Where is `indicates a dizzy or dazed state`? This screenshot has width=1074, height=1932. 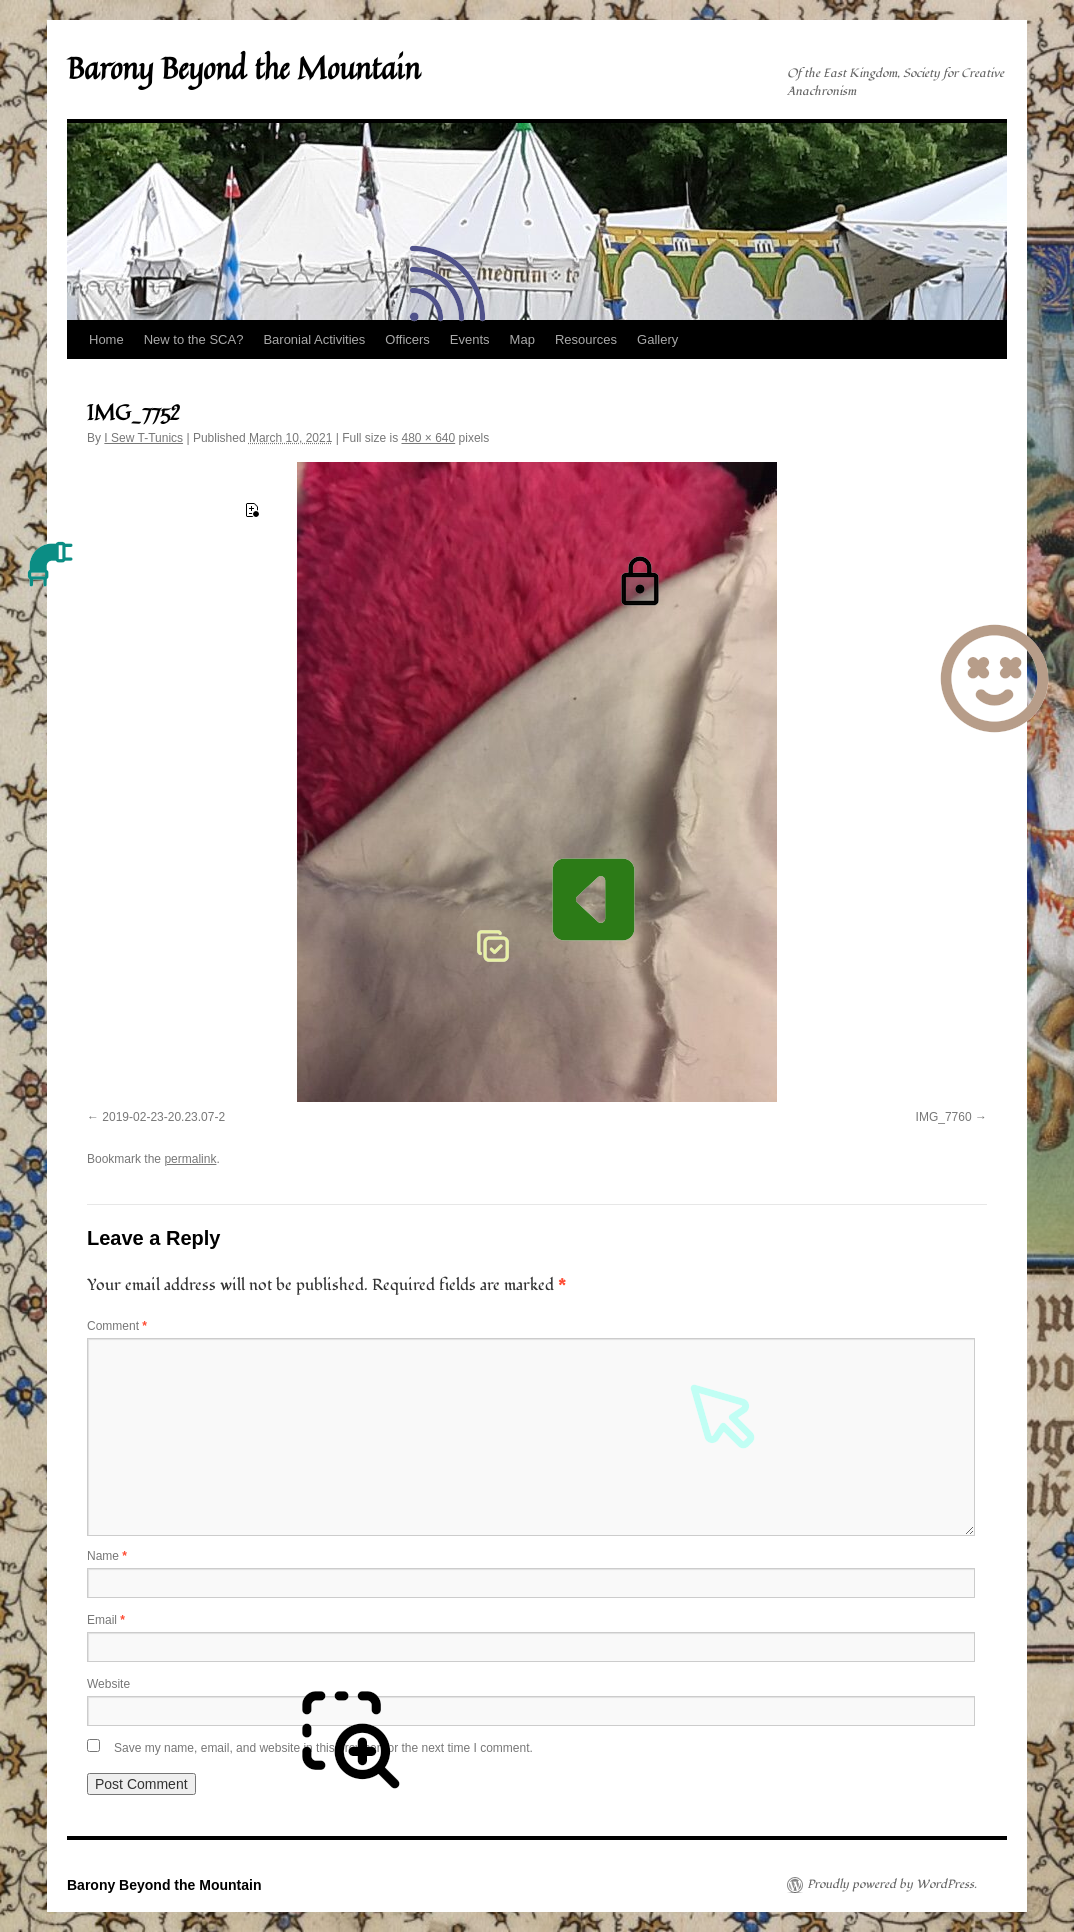
indicates a dizzy or dazed state is located at coordinates (994, 678).